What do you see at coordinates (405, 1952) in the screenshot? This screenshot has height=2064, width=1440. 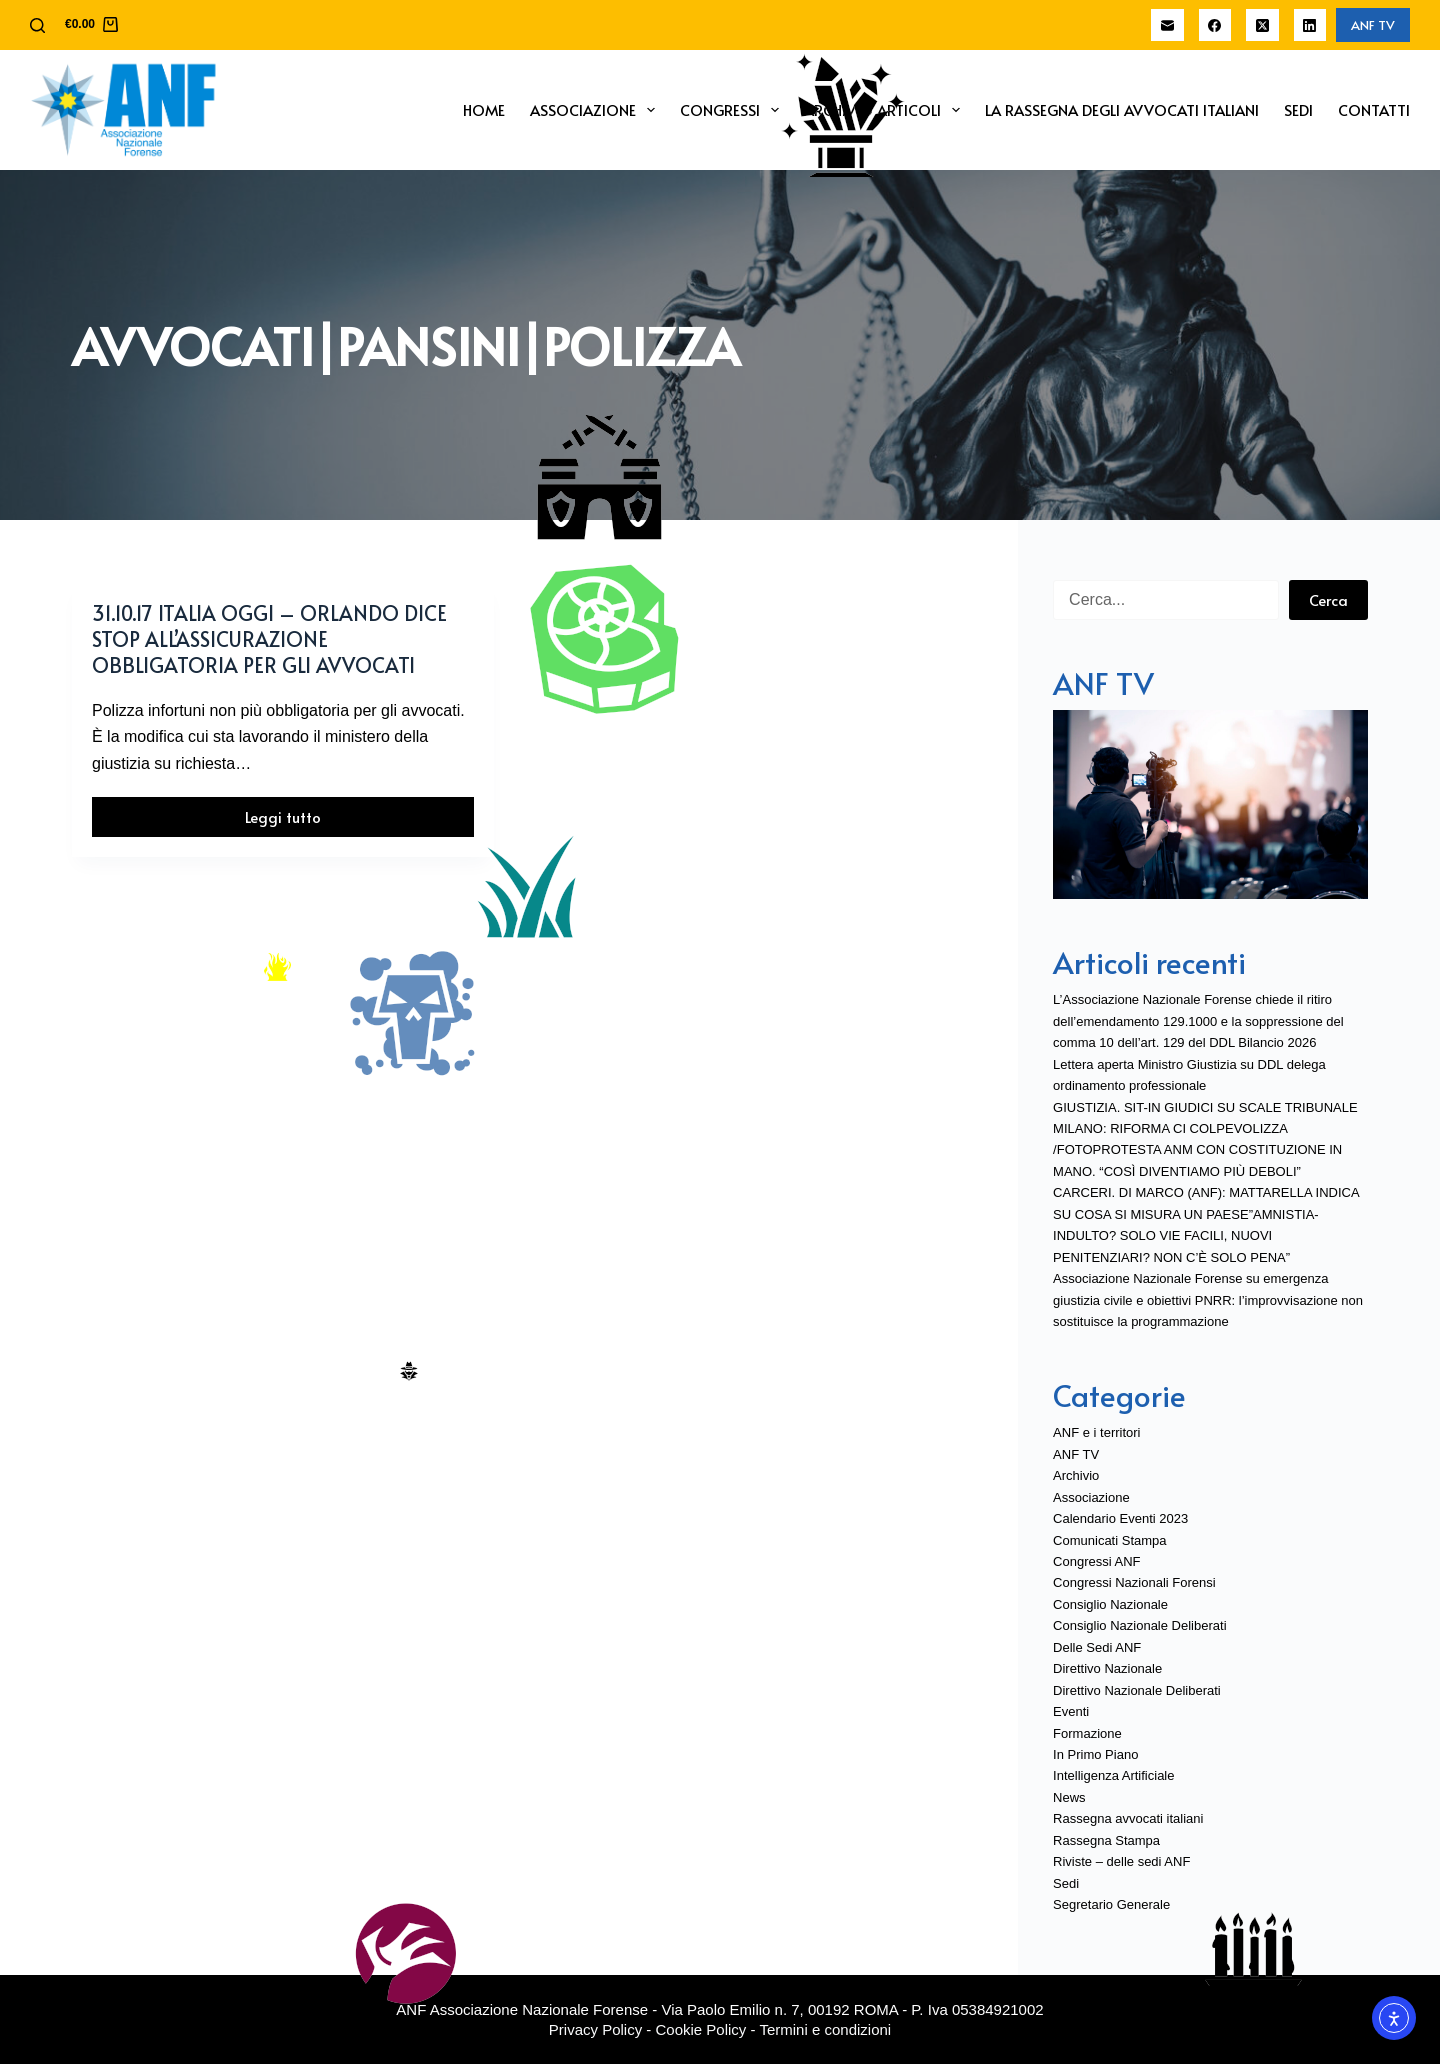 I see `werewolf or lycanthropy status effect indicator` at bounding box center [405, 1952].